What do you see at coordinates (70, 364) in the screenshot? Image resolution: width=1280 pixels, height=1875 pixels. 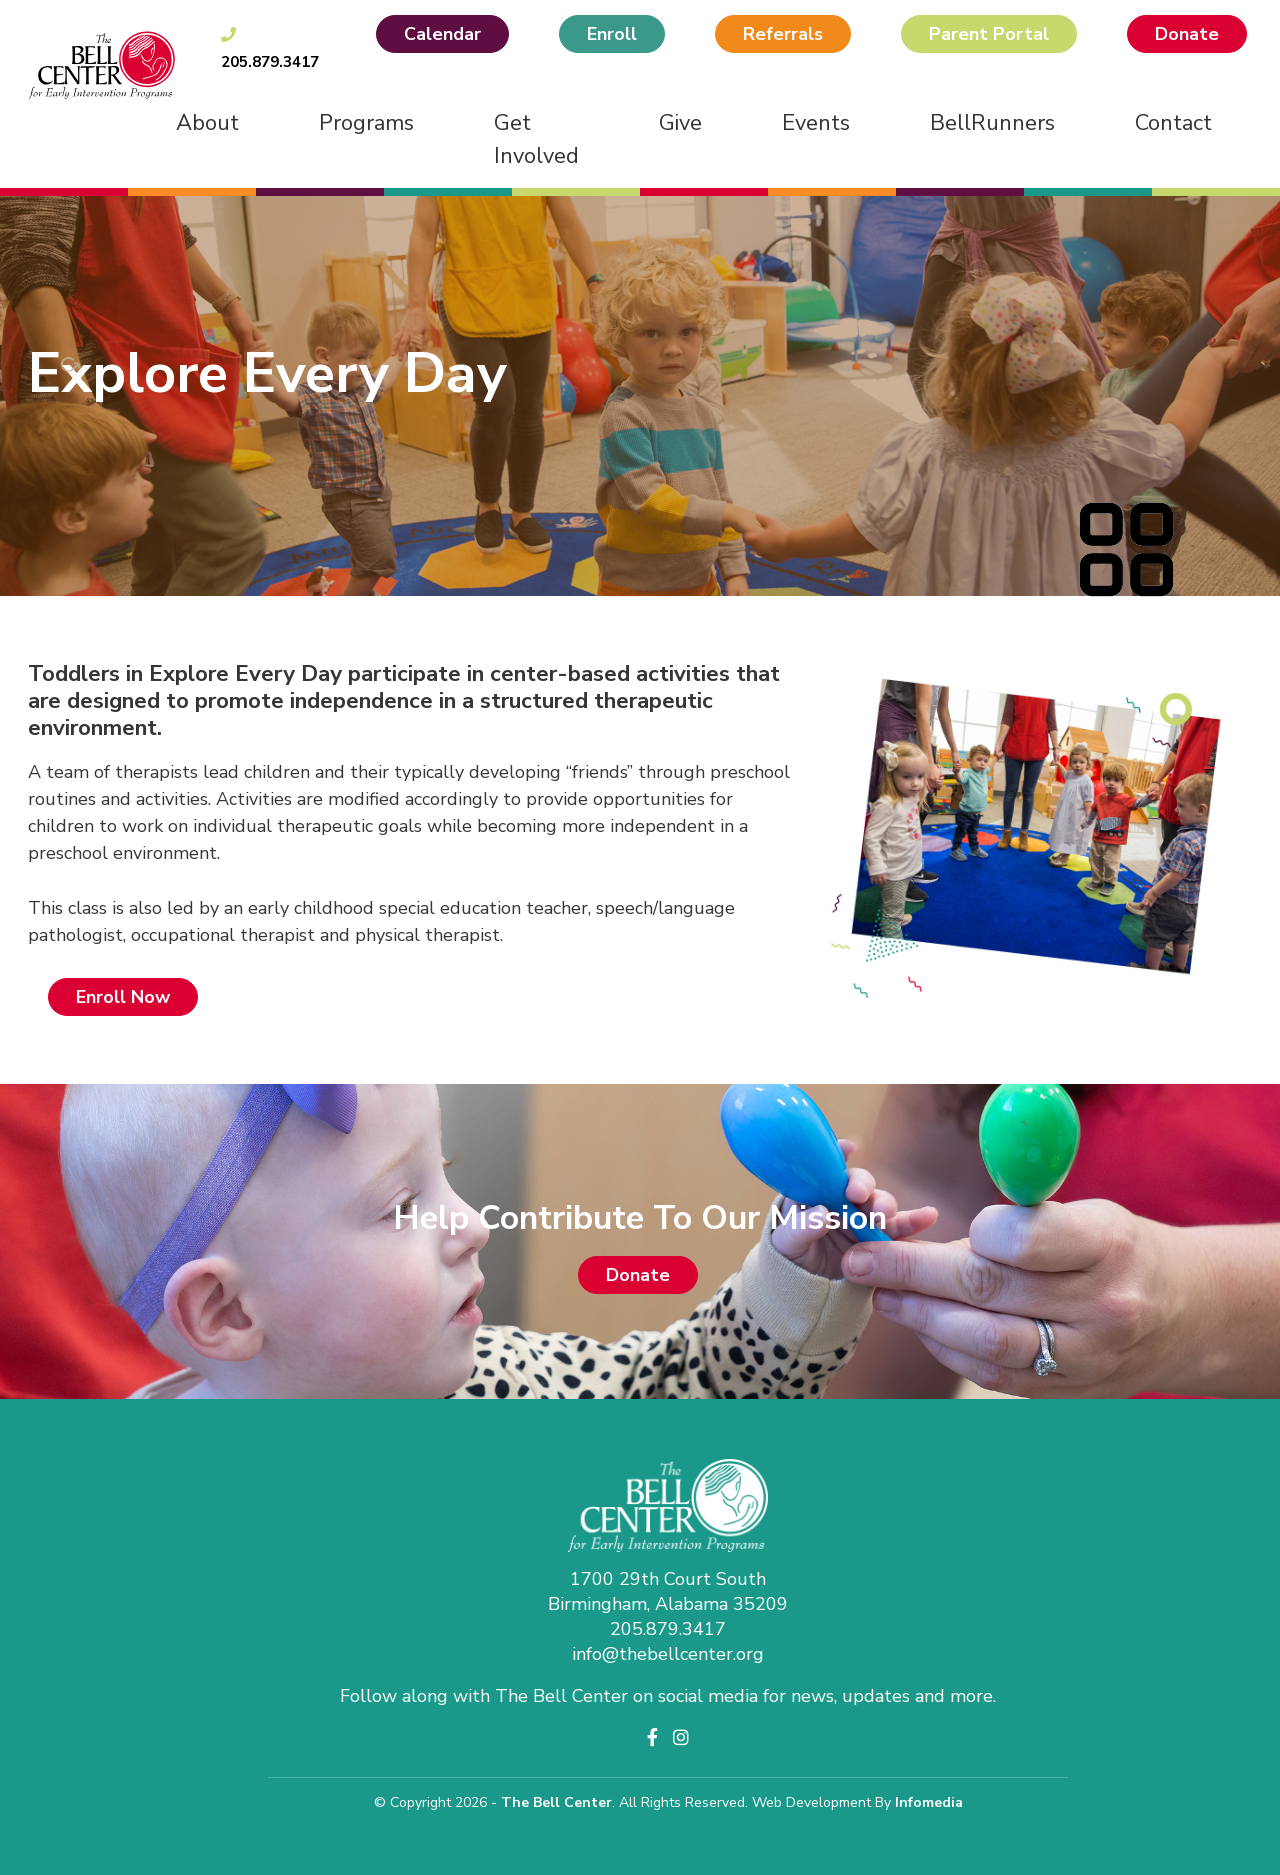 I see `refresh or reload content` at bounding box center [70, 364].